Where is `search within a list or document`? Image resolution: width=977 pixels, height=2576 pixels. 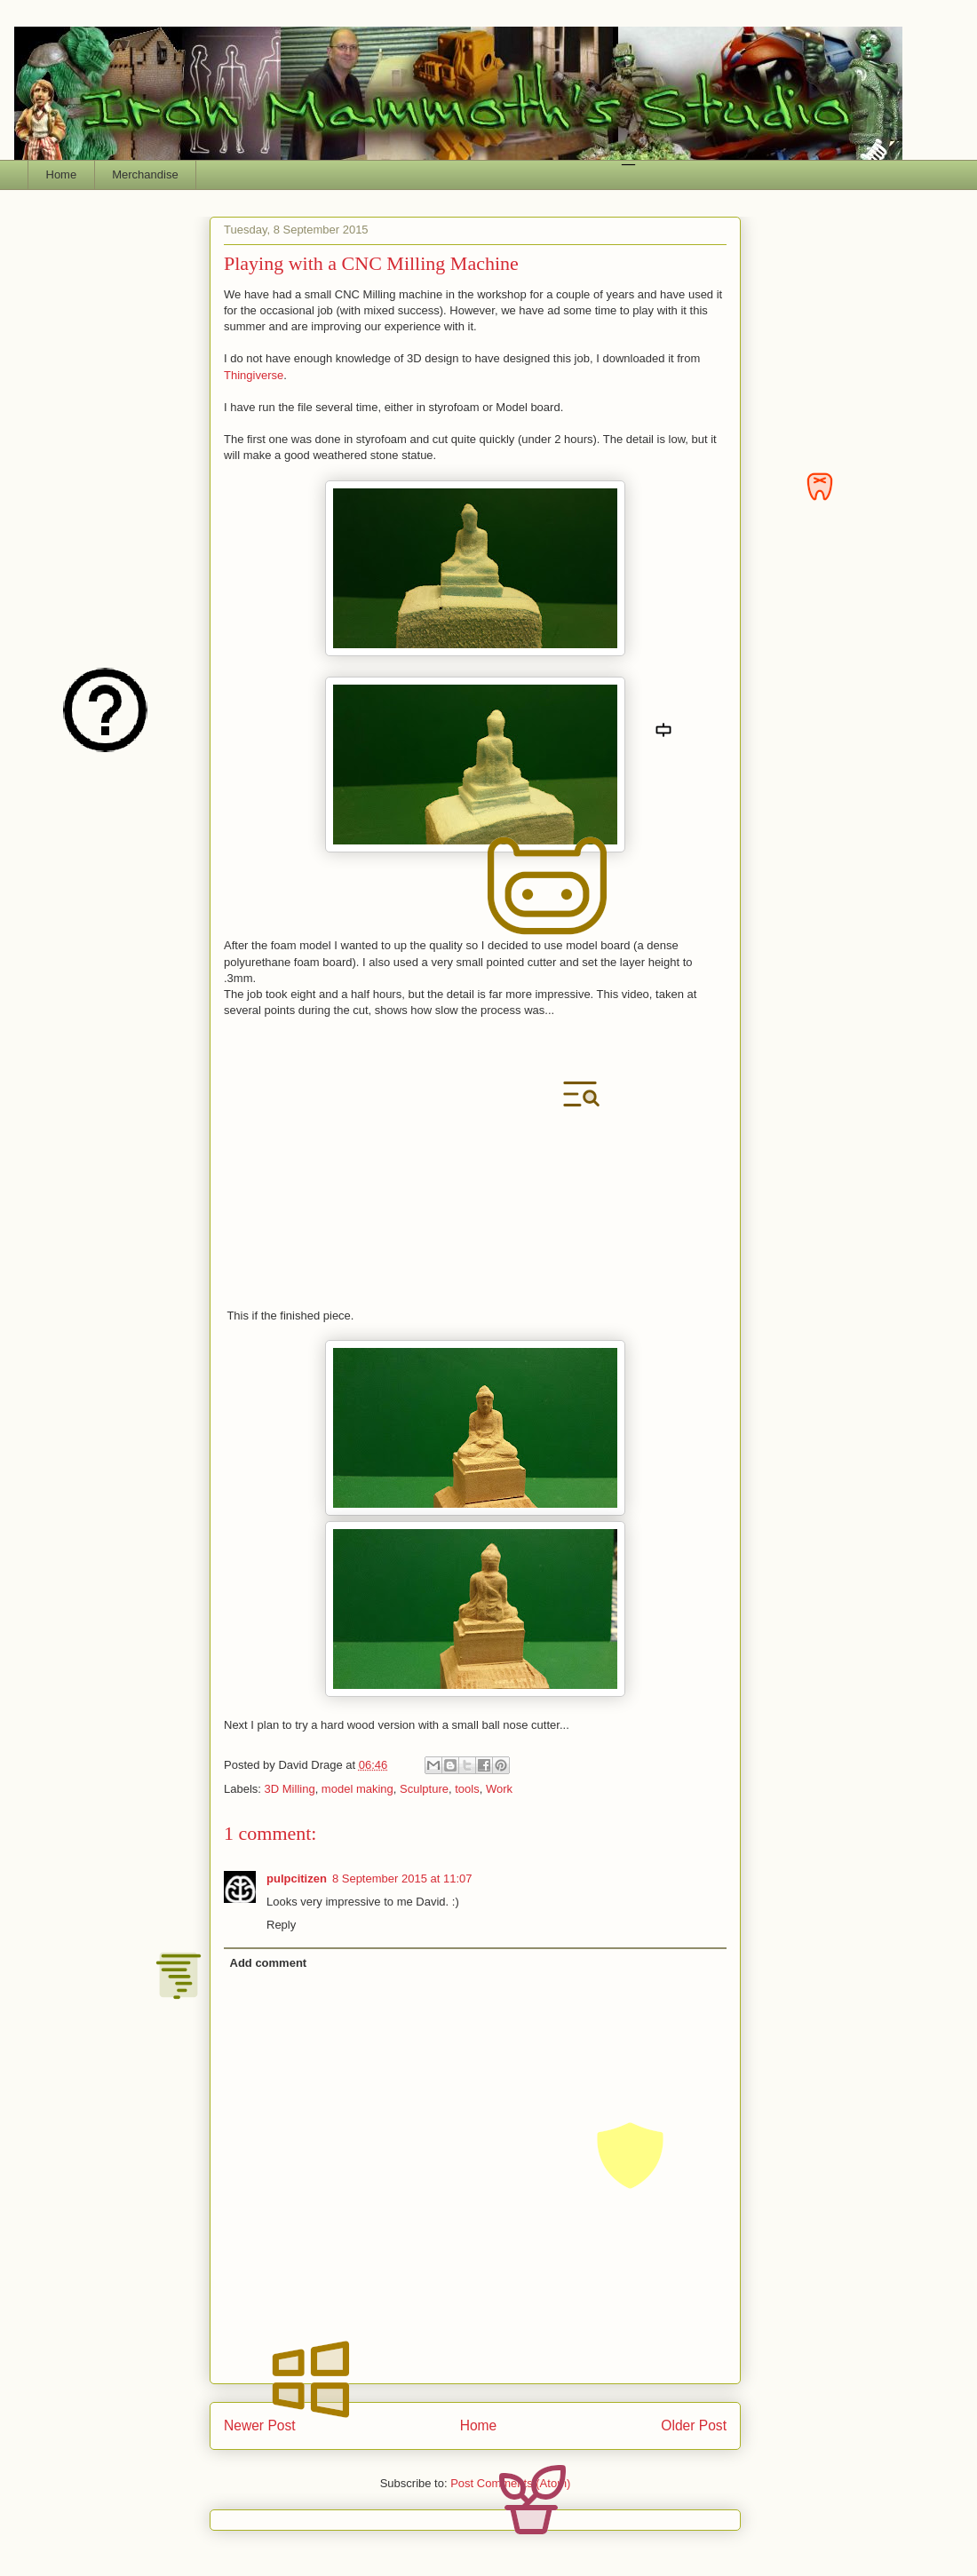 search within a list or document is located at coordinates (580, 1094).